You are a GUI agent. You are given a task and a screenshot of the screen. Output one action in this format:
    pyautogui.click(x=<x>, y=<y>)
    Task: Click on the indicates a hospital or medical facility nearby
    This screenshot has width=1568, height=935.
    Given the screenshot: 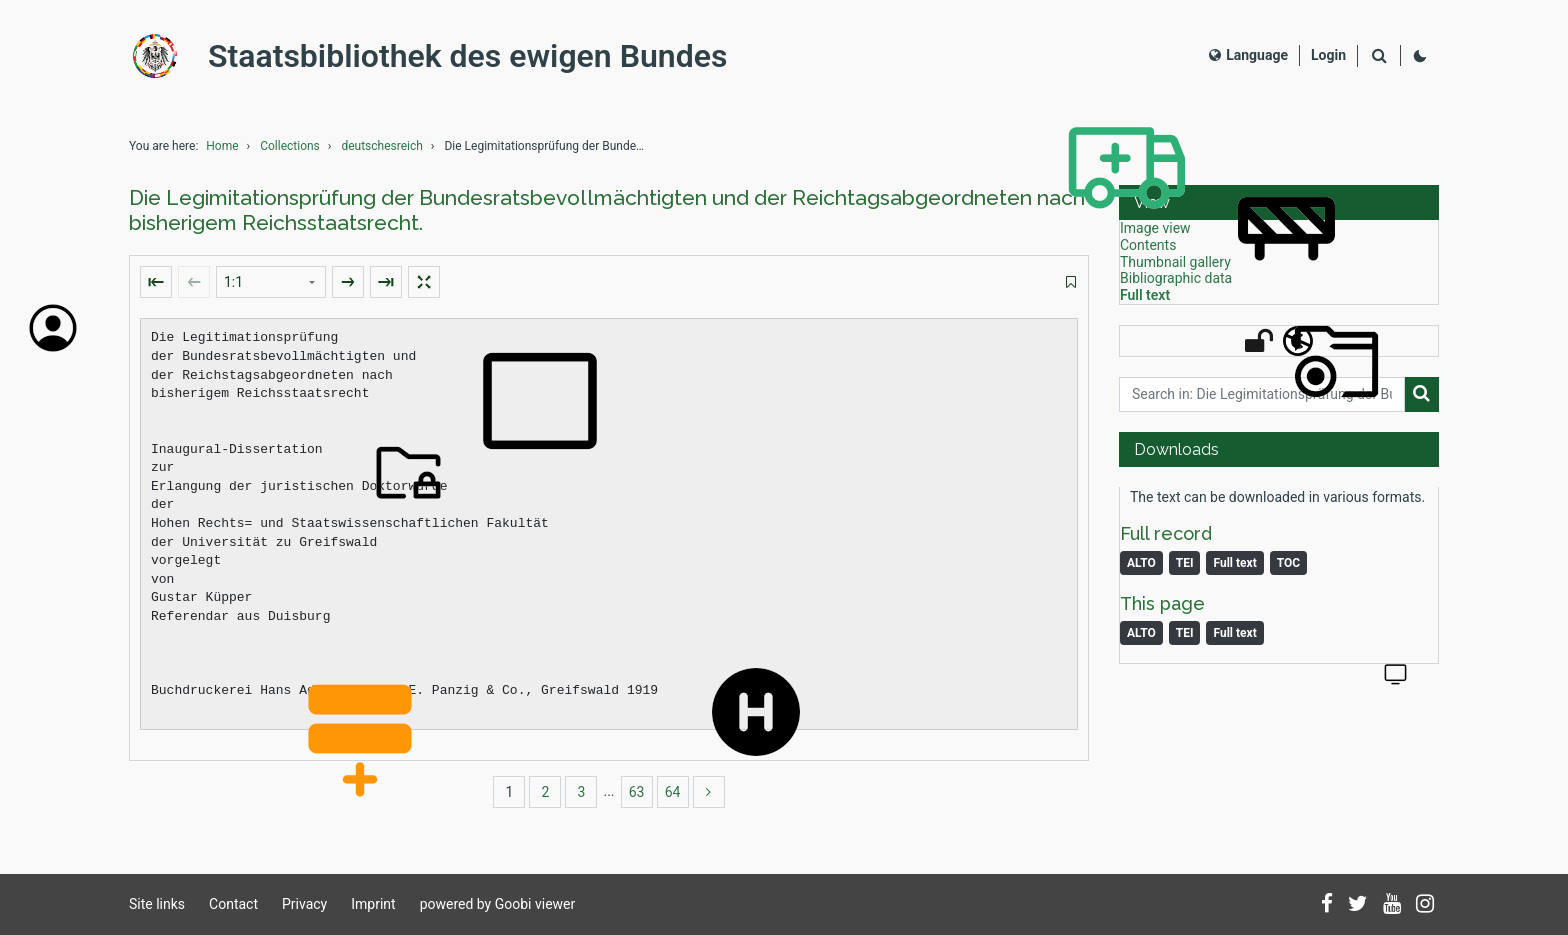 What is the action you would take?
    pyautogui.click(x=756, y=712)
    